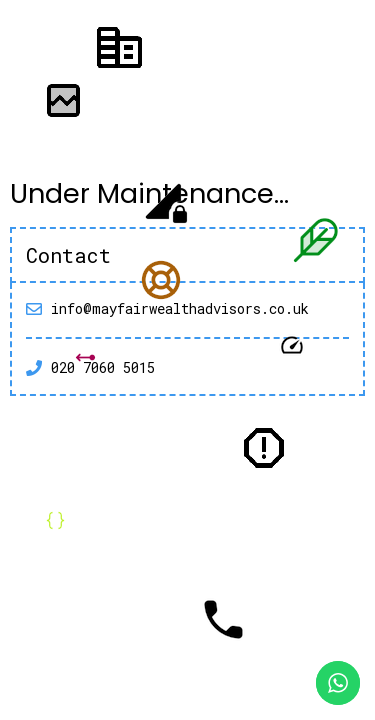 The width and height of the screenshot is (375, 720). Describe the element at coordinates (165, 203) in the screenshot. I see `indicates a secured or password-protected network connection` at that location.